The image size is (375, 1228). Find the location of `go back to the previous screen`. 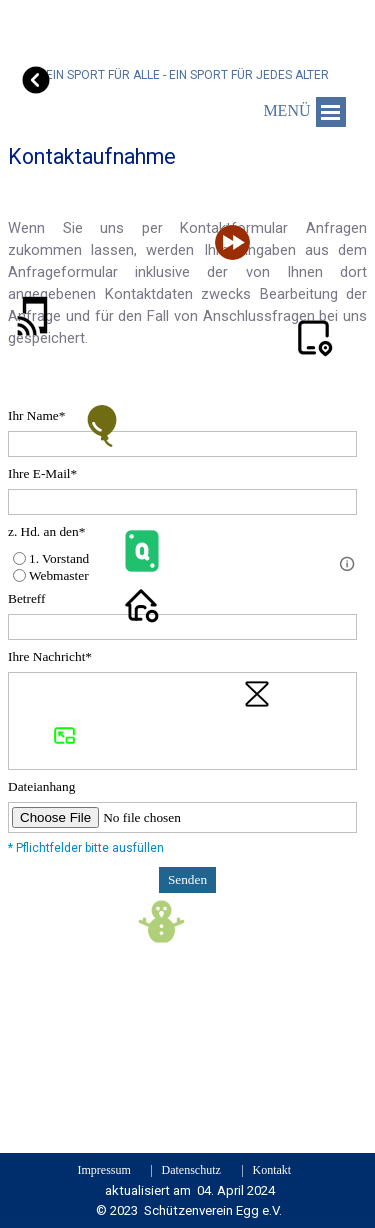

go back to the previous screen is located at coordinates (36, 80).